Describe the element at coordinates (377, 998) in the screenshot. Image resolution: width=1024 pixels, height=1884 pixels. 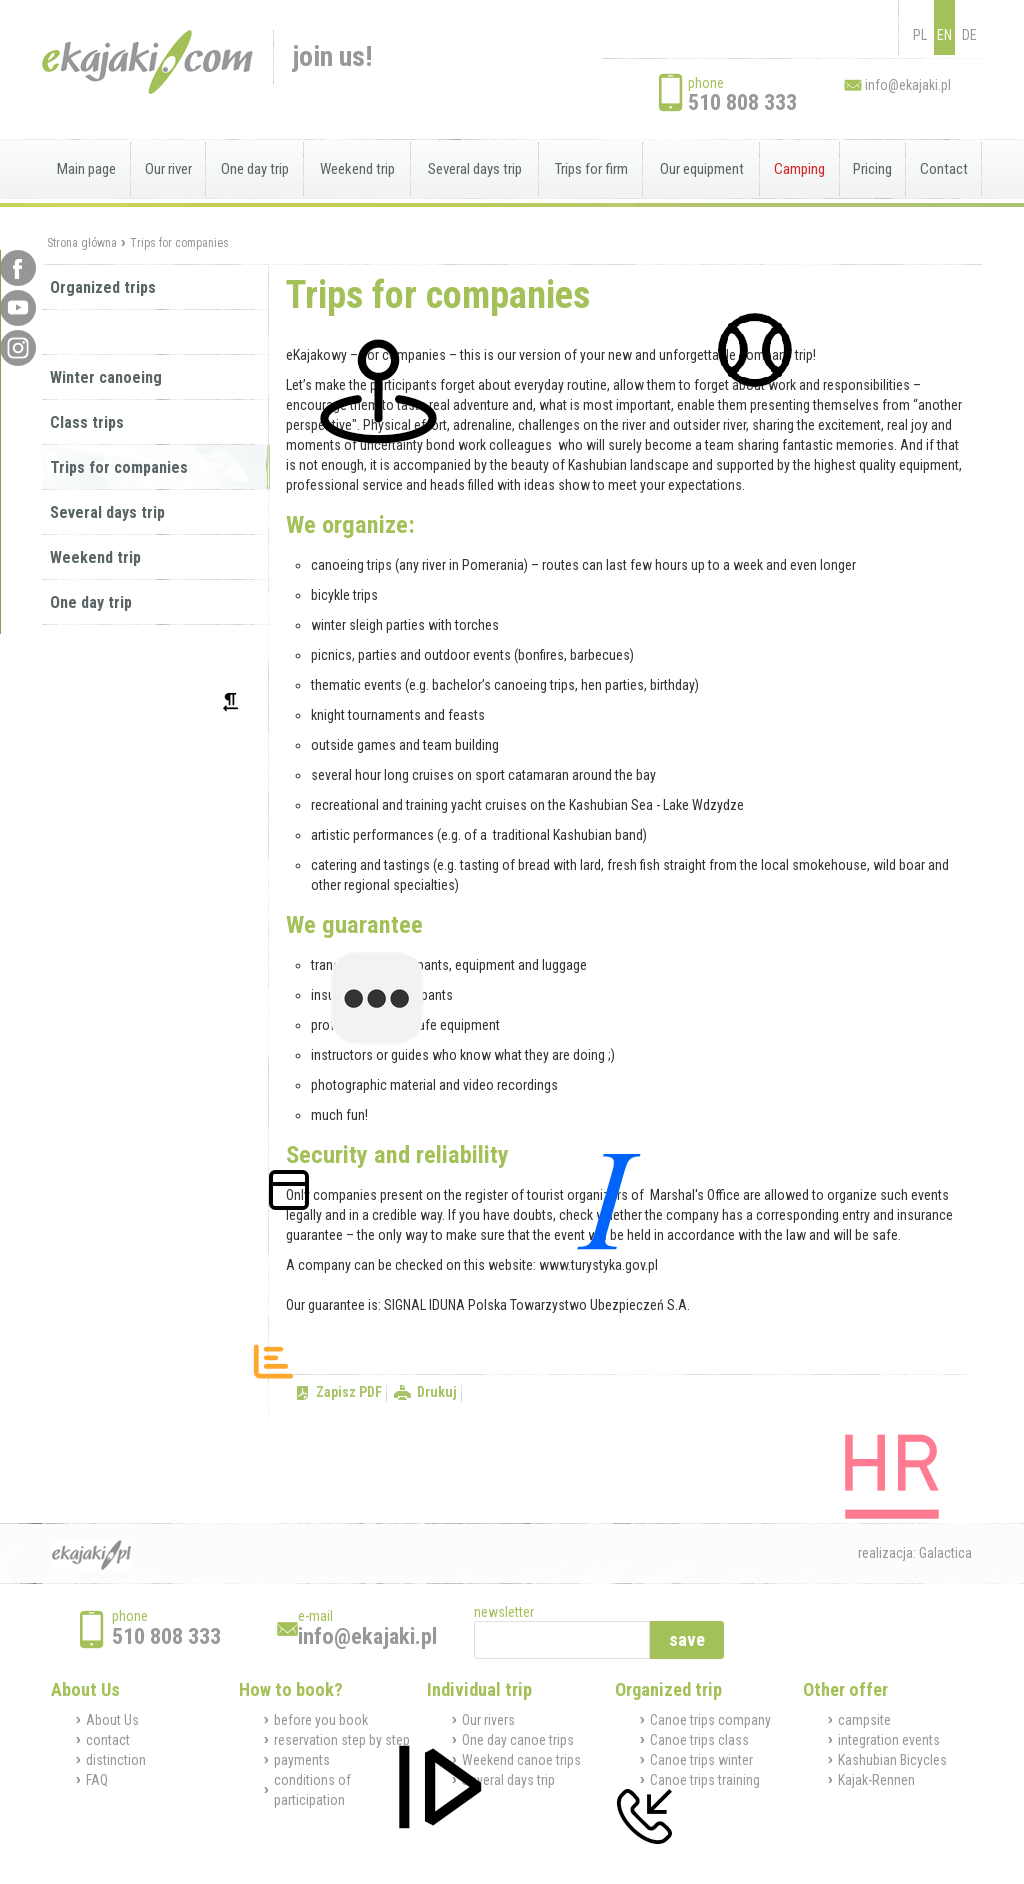
I see `view other applications or categories` at that location.